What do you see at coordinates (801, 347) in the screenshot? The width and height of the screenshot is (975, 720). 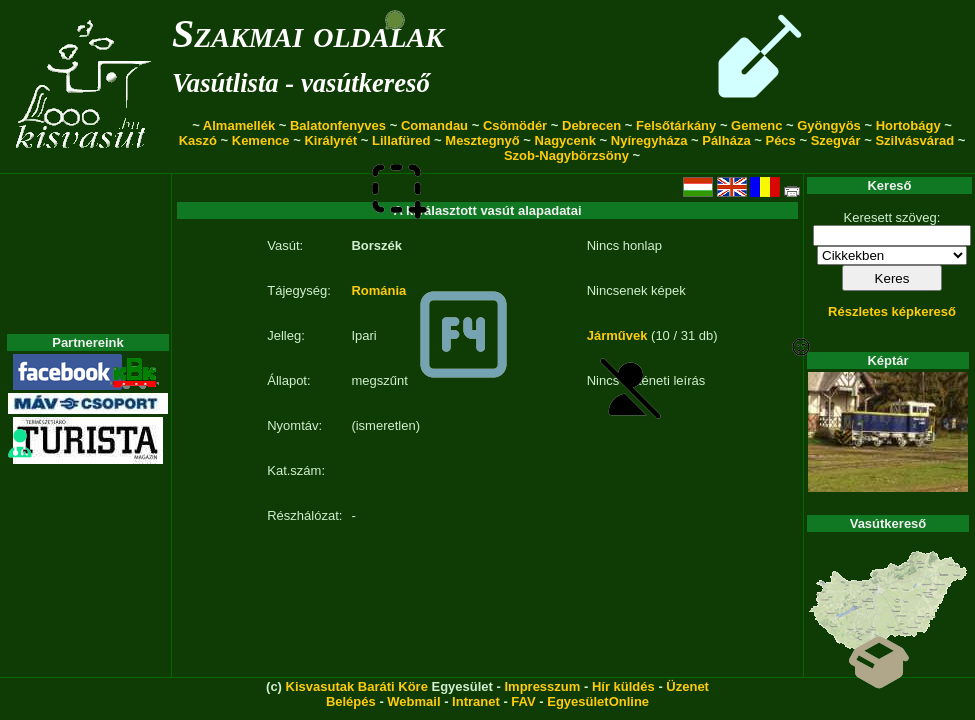 I see `insert a winking emoji or emoticon` at bounding box center [801, 347].